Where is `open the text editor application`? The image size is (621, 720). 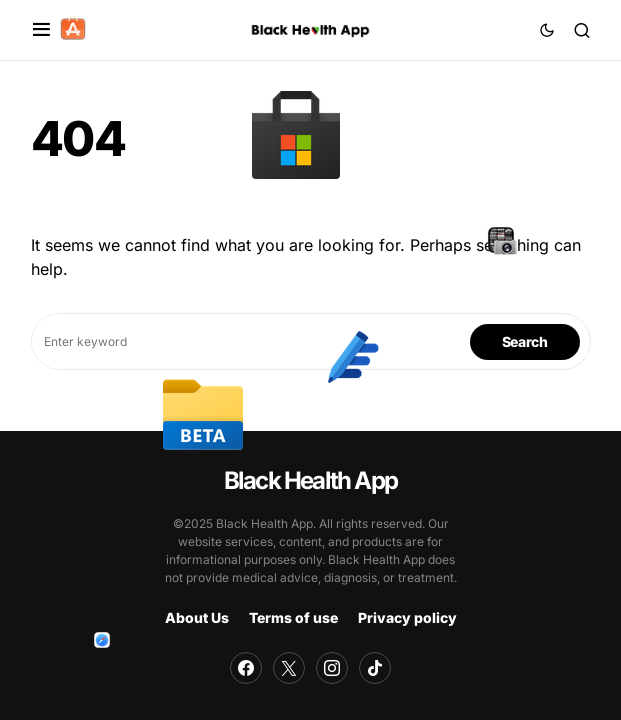 open the text editor application is located at coordinates (354, 357).